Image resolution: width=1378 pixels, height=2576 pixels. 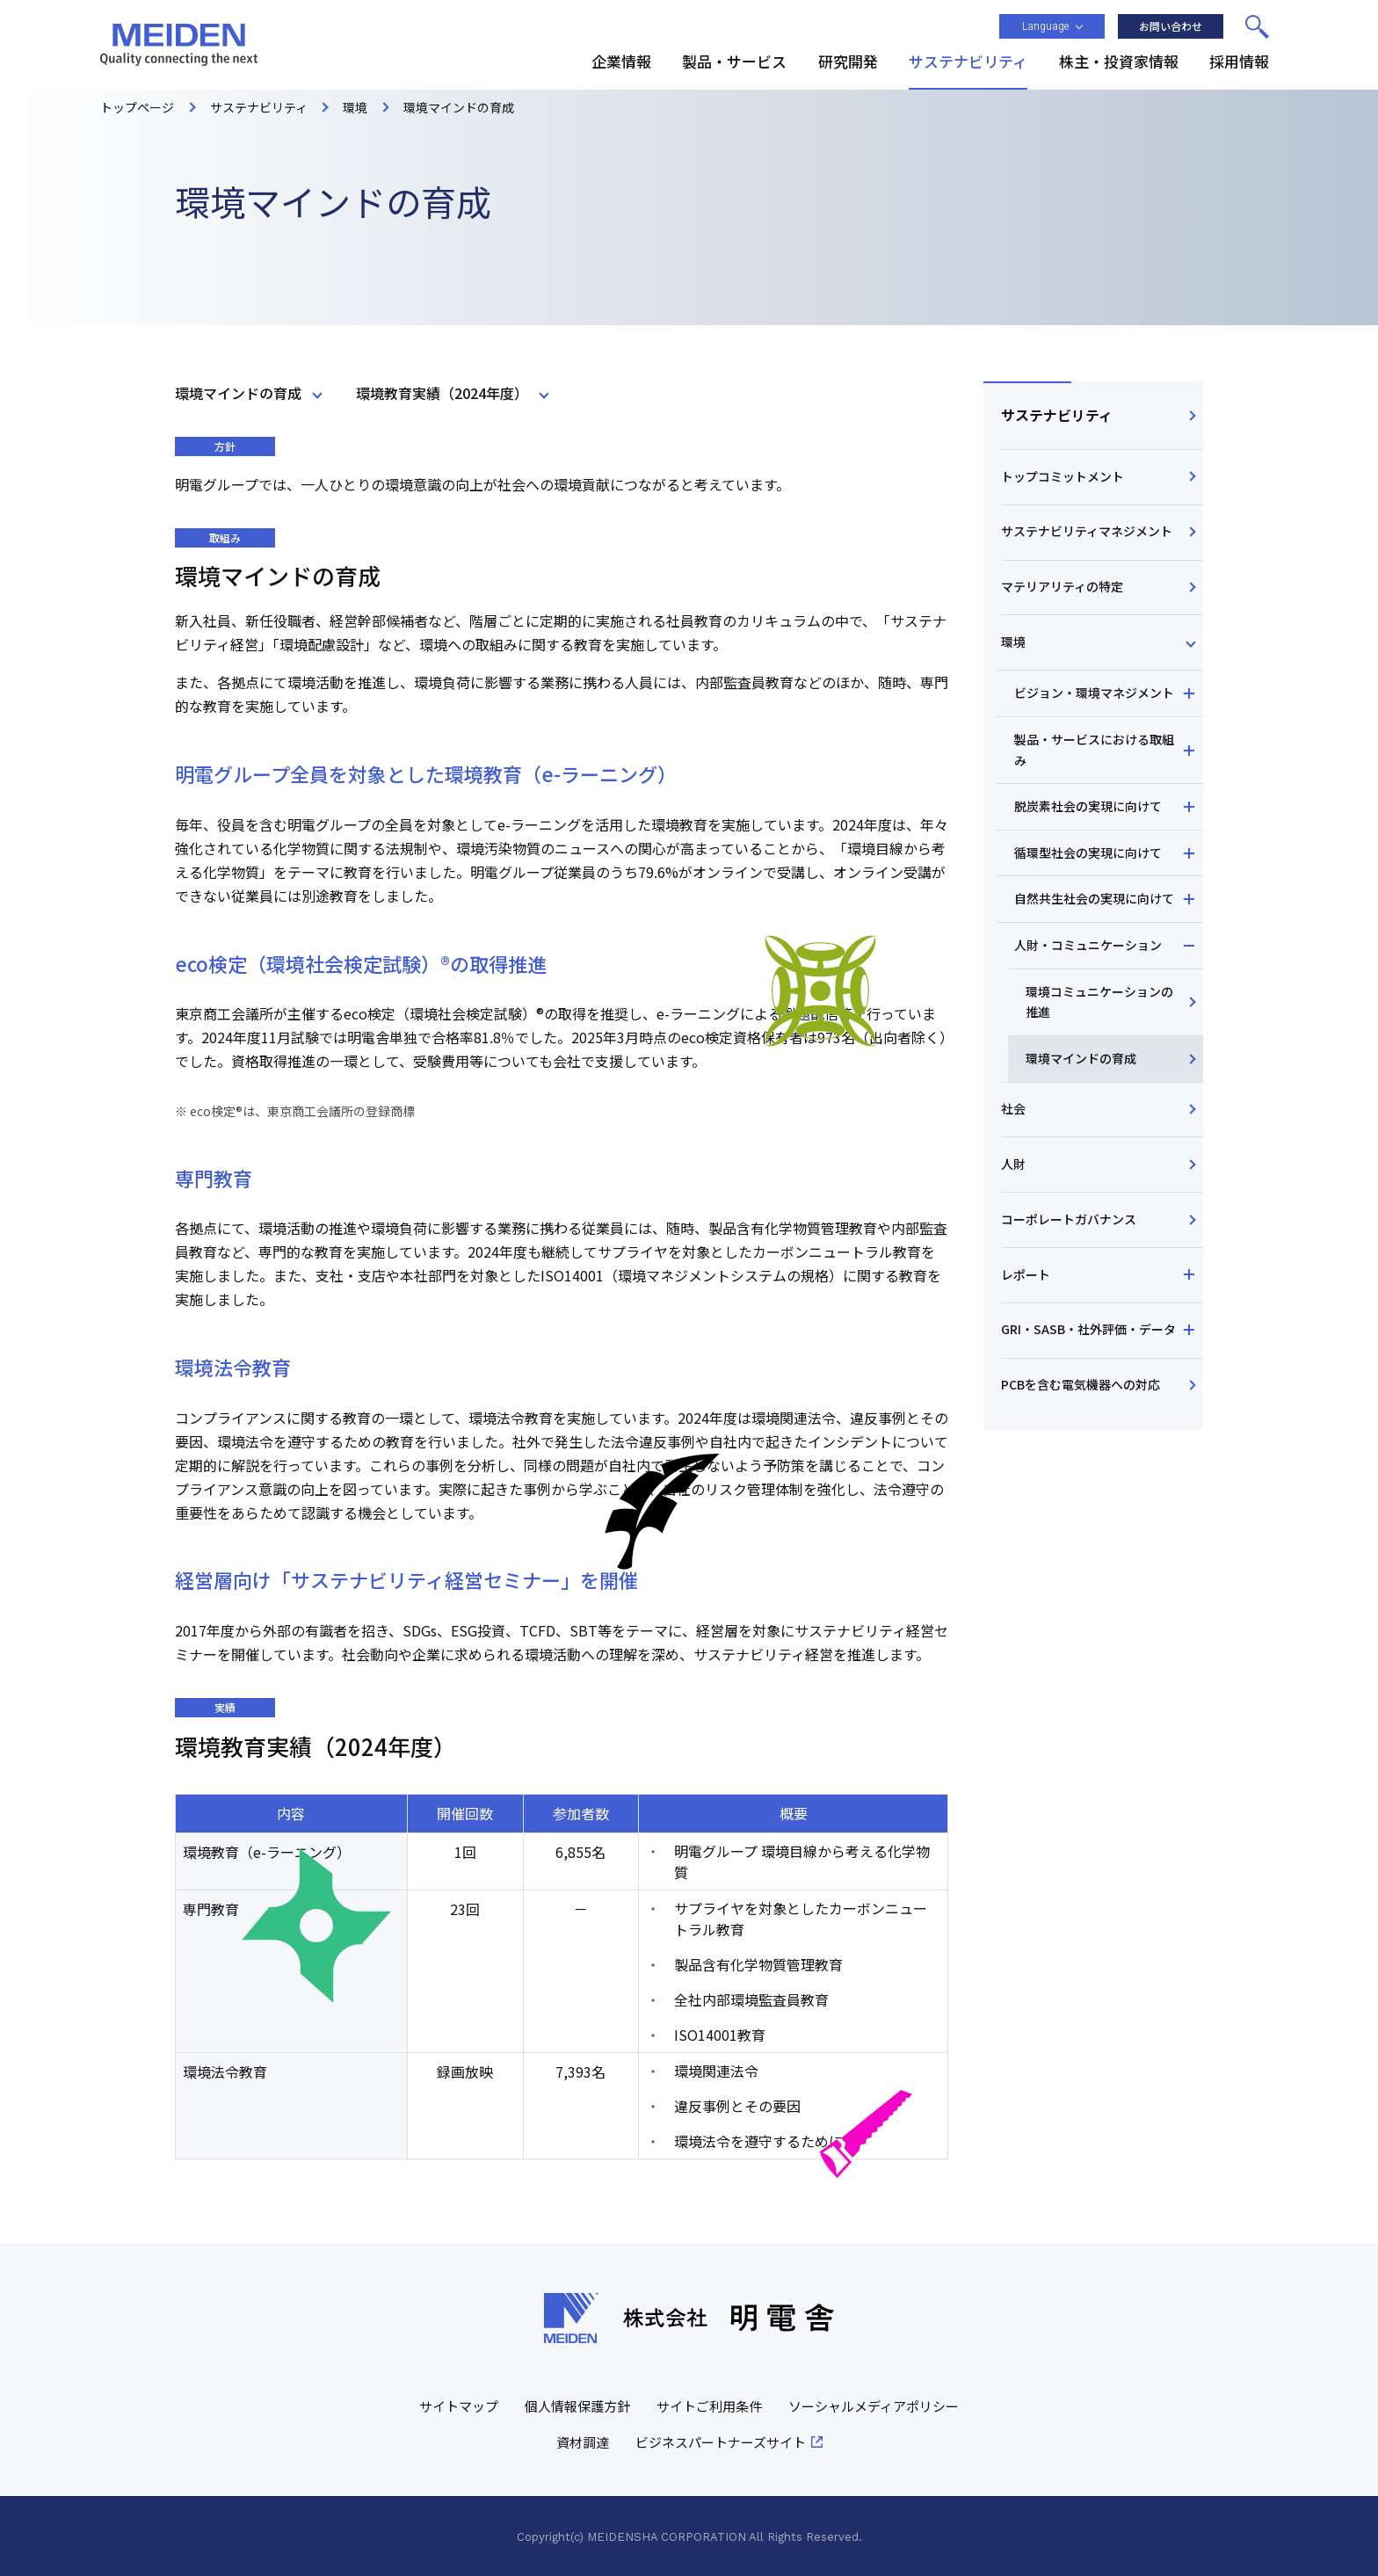 I want to click on ninja or stealth game mode, so click(x=316, y=1926).